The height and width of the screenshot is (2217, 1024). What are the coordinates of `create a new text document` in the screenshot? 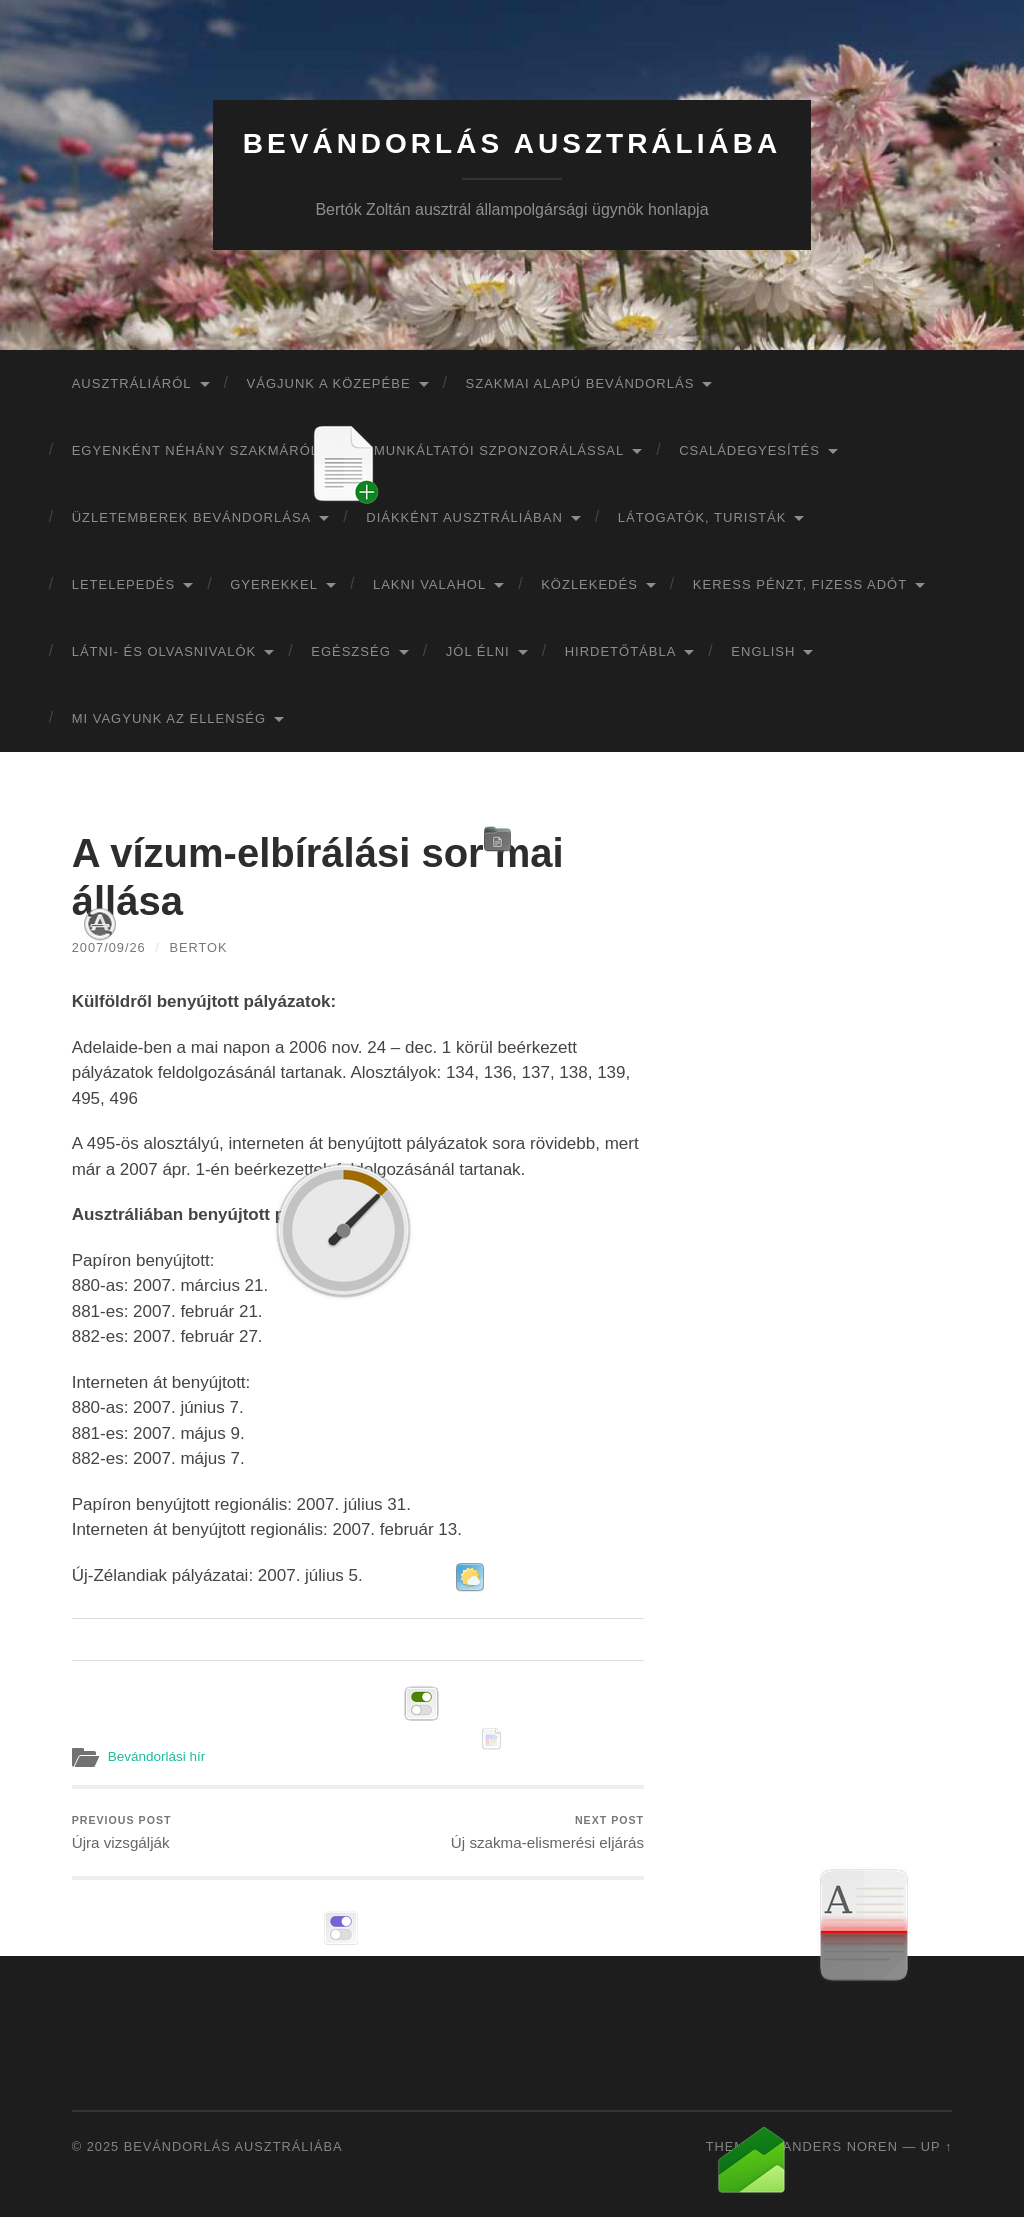 It's located at (343, 463).